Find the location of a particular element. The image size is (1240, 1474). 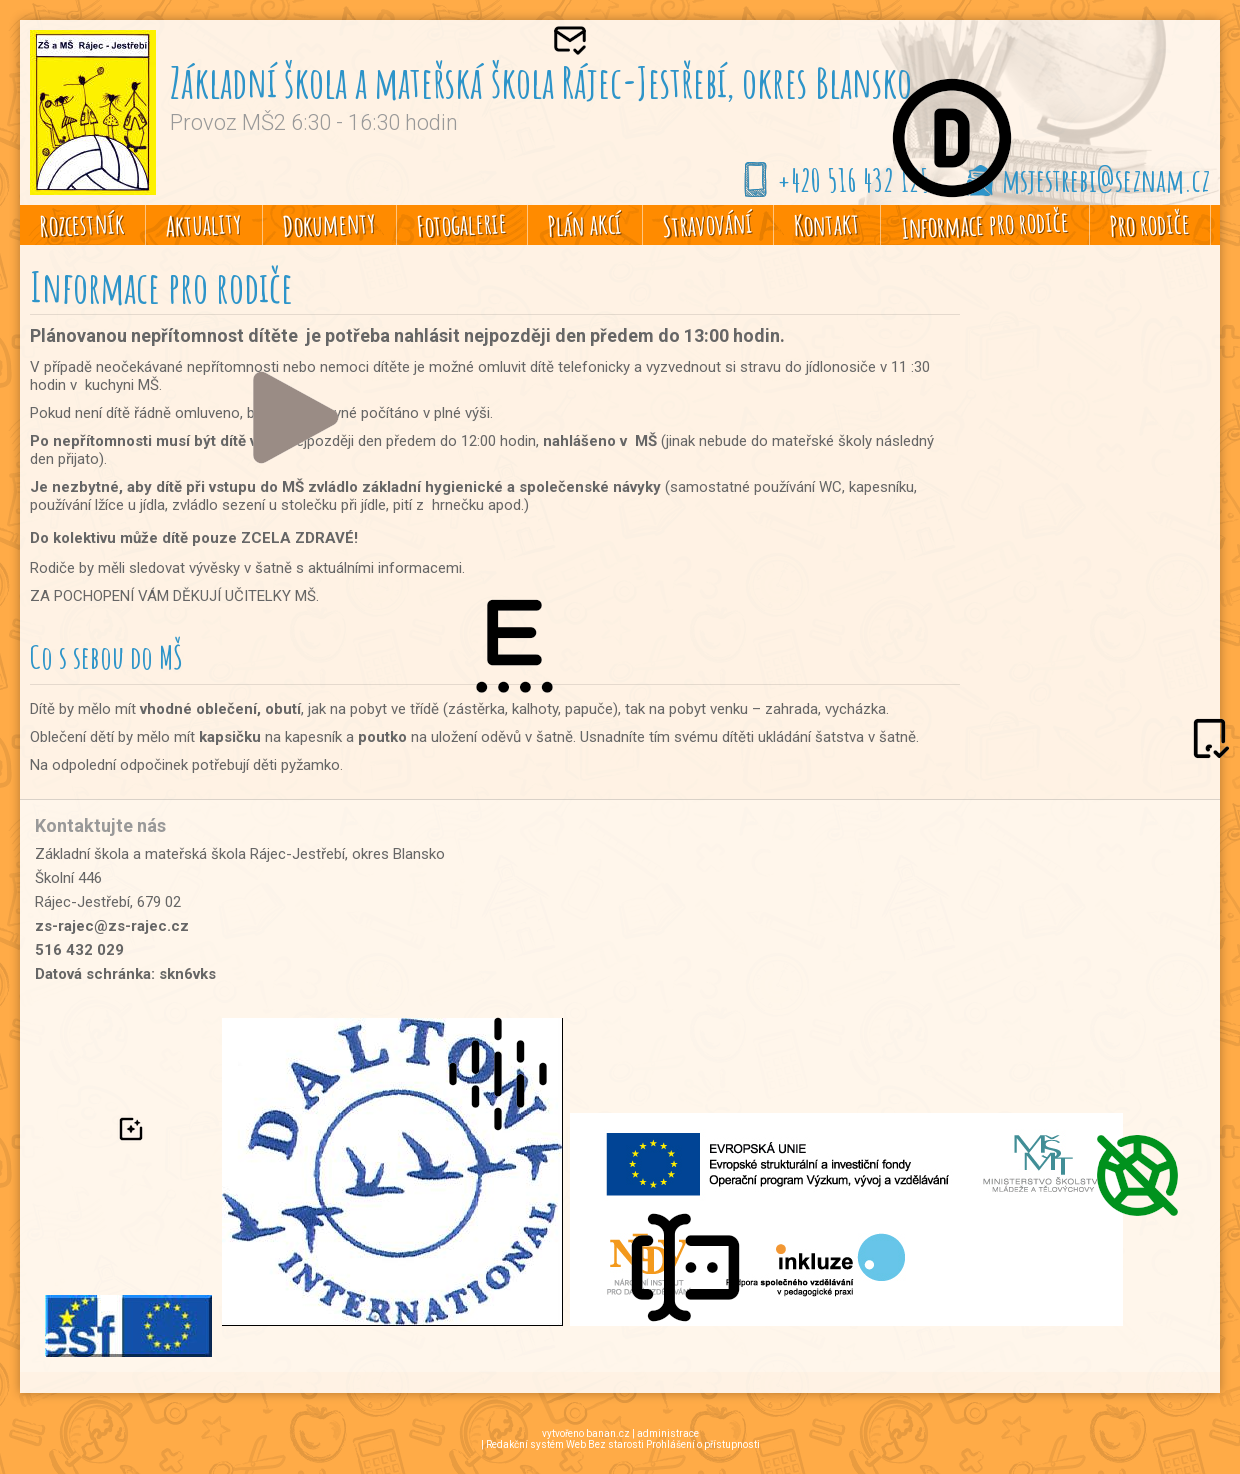

play media or video content is located at coordinates (292, 417).